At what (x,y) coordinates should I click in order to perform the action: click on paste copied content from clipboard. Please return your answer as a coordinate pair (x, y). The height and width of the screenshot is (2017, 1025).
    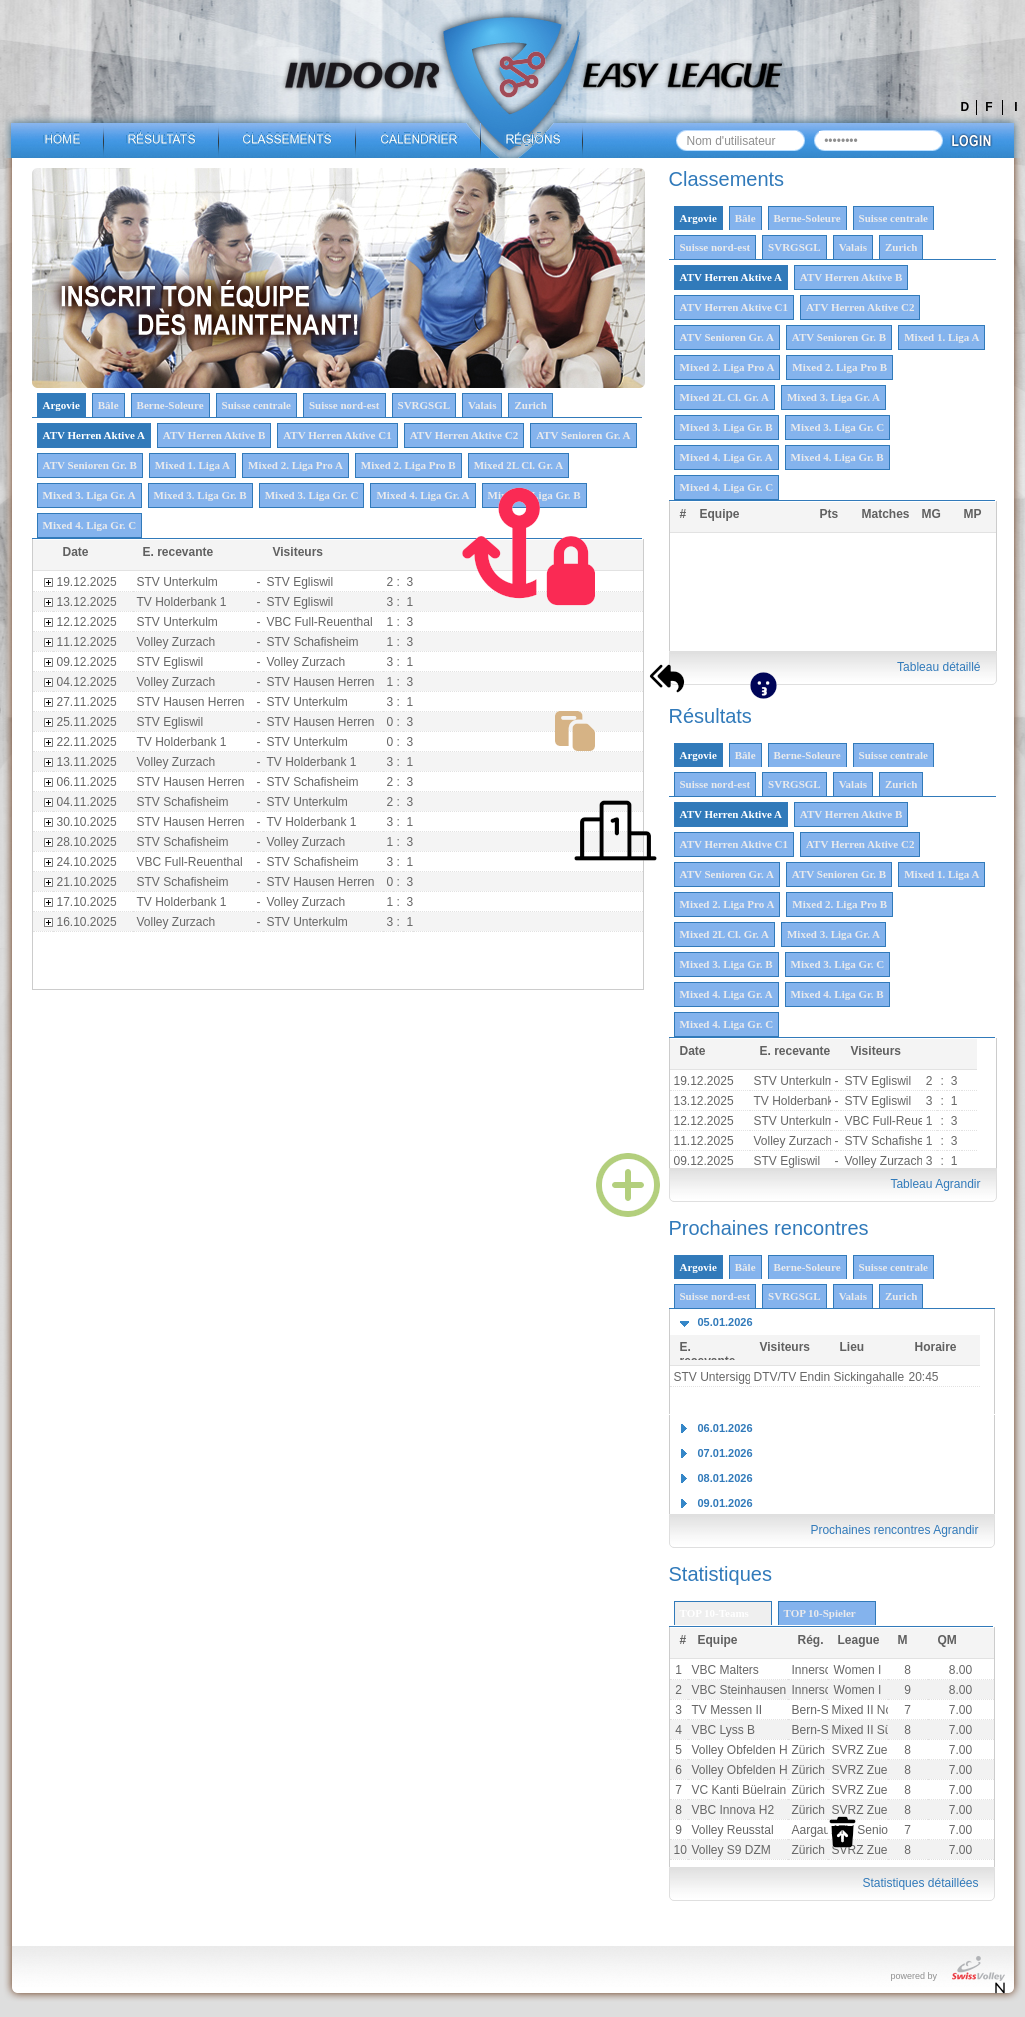
    Looking at the image, I should click on (575, 731).